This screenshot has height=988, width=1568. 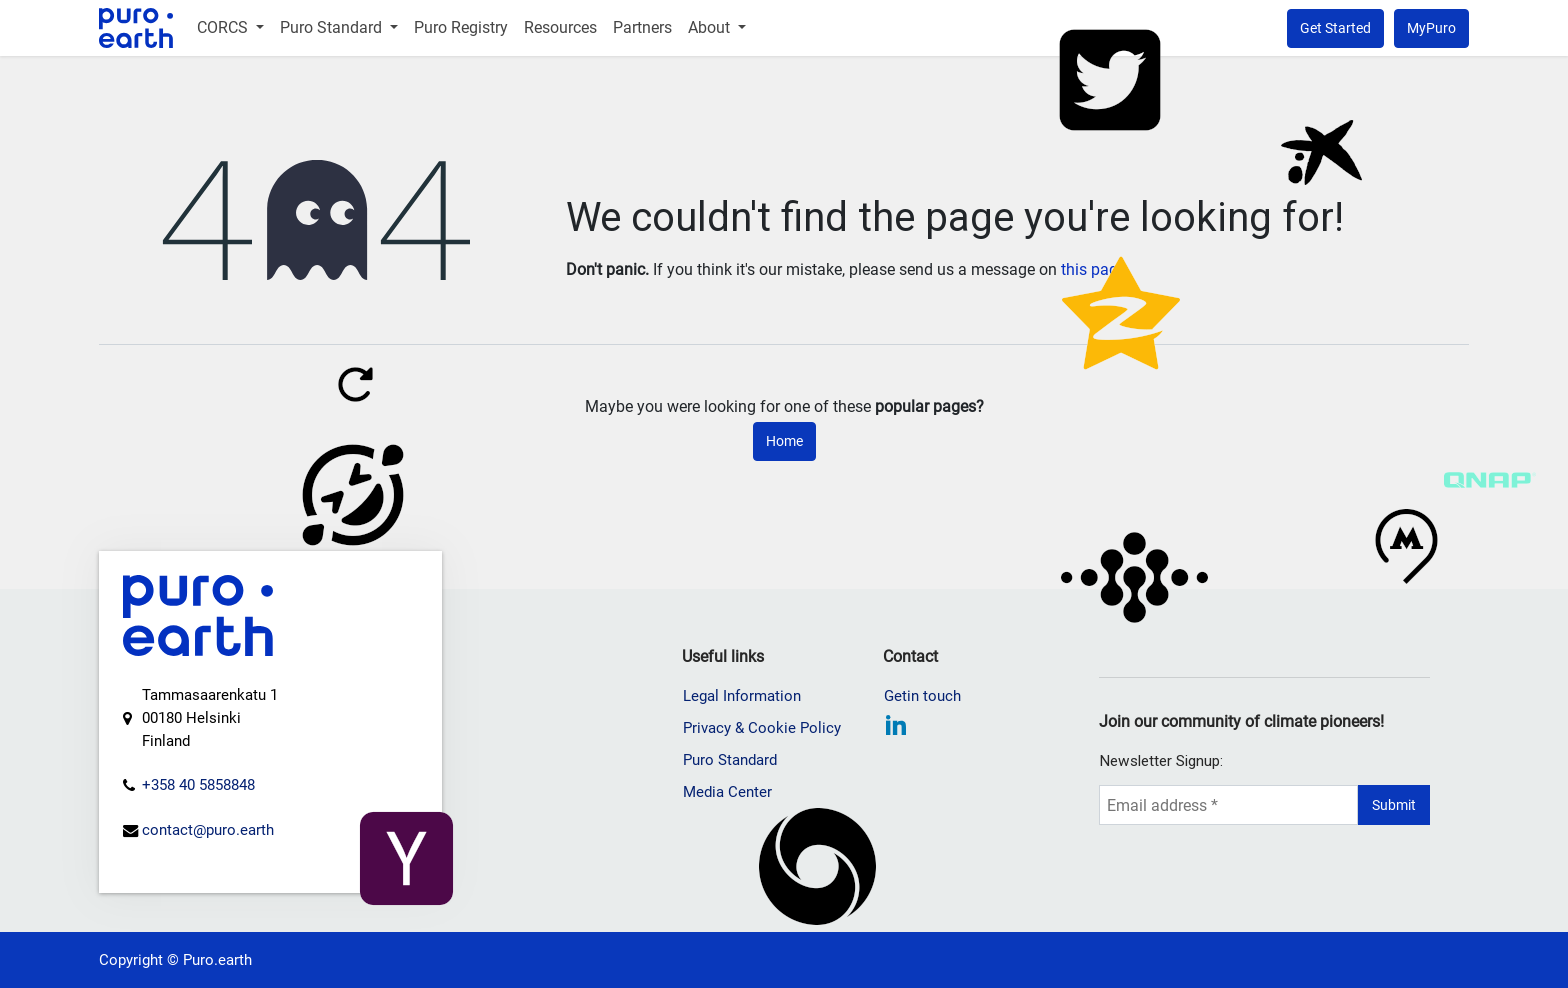 I want to click on open the CaixaBank mobile banking app, so click(x=1321, y=152).